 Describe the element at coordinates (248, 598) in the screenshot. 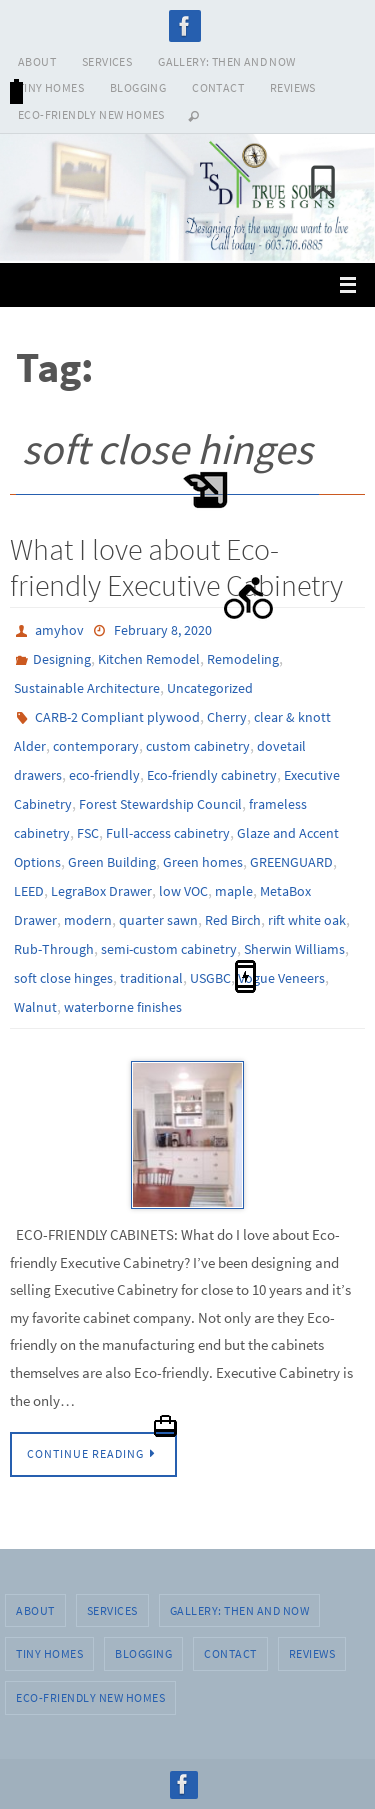

I see `get cycling directions` at that location.